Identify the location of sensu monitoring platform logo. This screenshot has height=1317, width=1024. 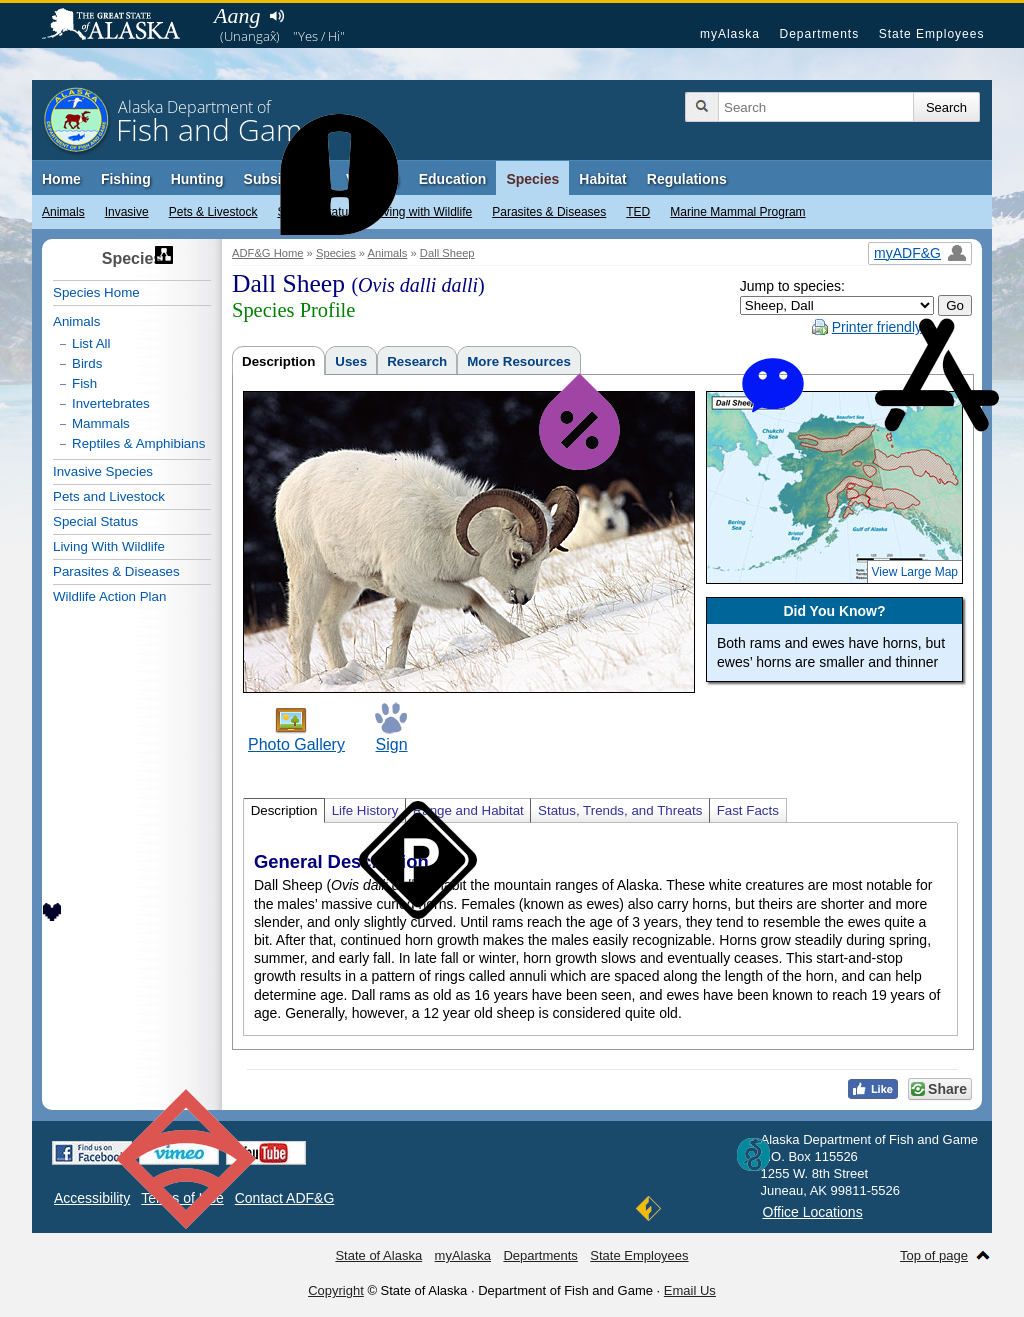
(186, 1159).